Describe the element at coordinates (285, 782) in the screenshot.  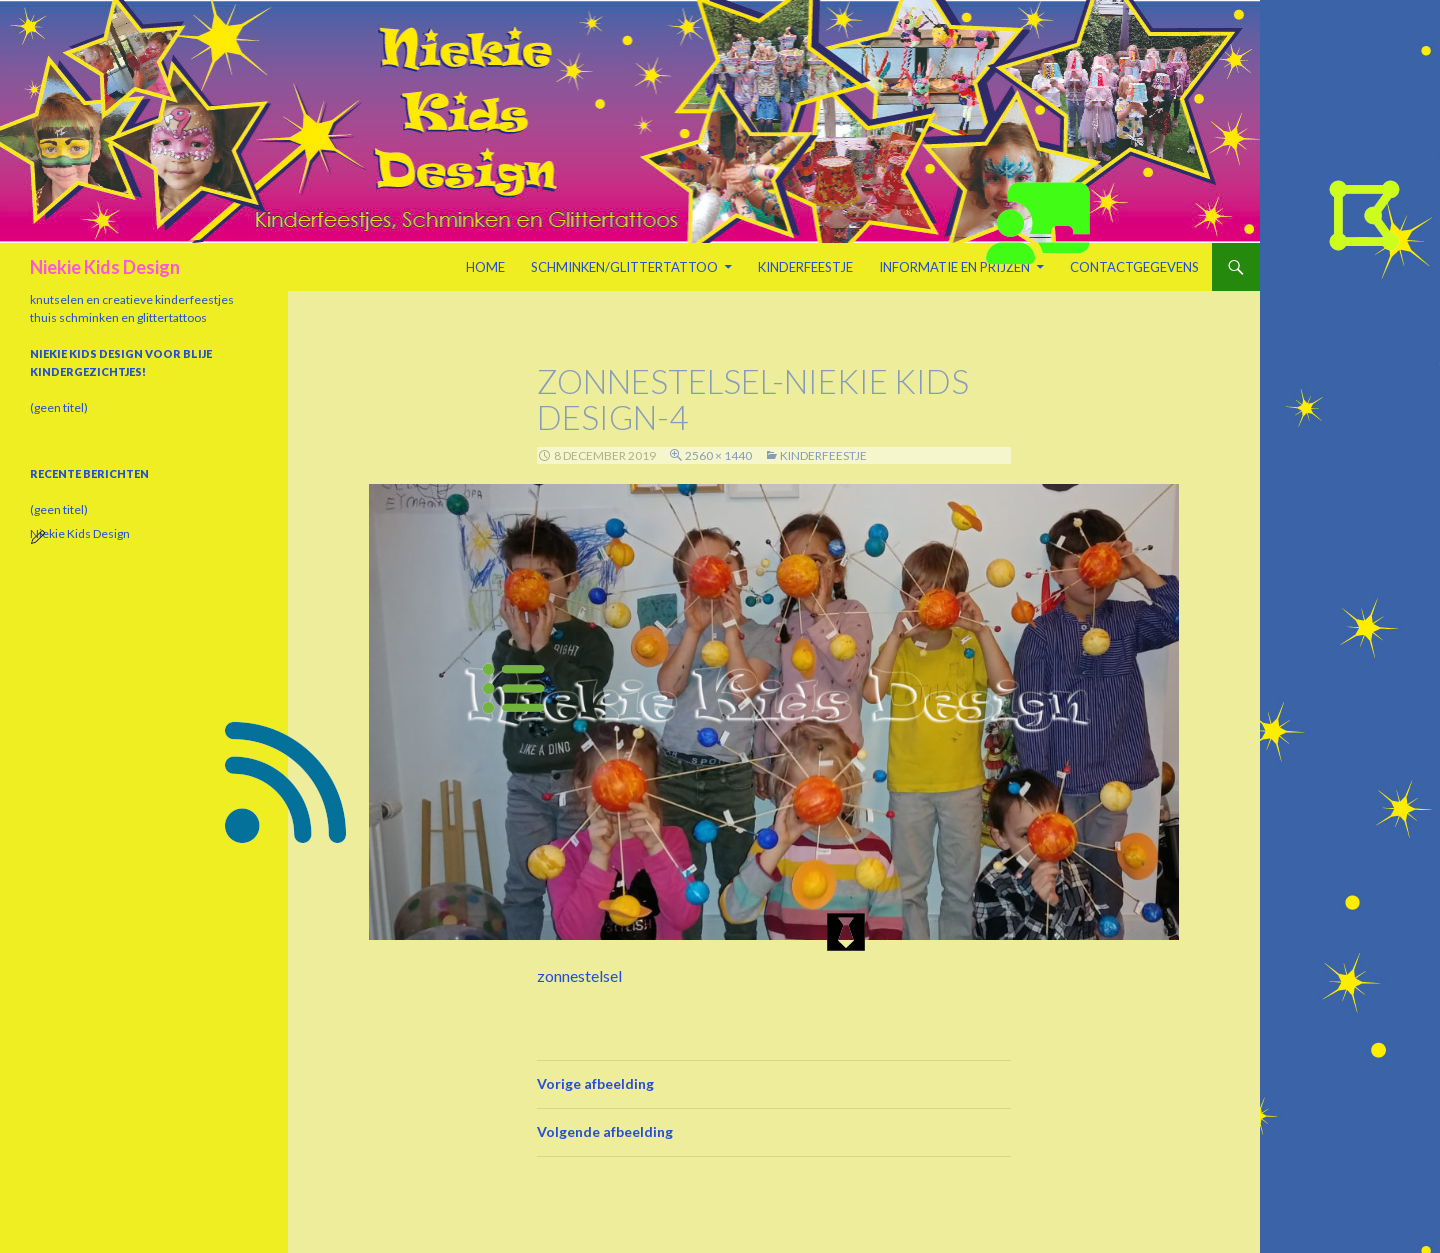
I see `subscribe to RSS feed` at that location.